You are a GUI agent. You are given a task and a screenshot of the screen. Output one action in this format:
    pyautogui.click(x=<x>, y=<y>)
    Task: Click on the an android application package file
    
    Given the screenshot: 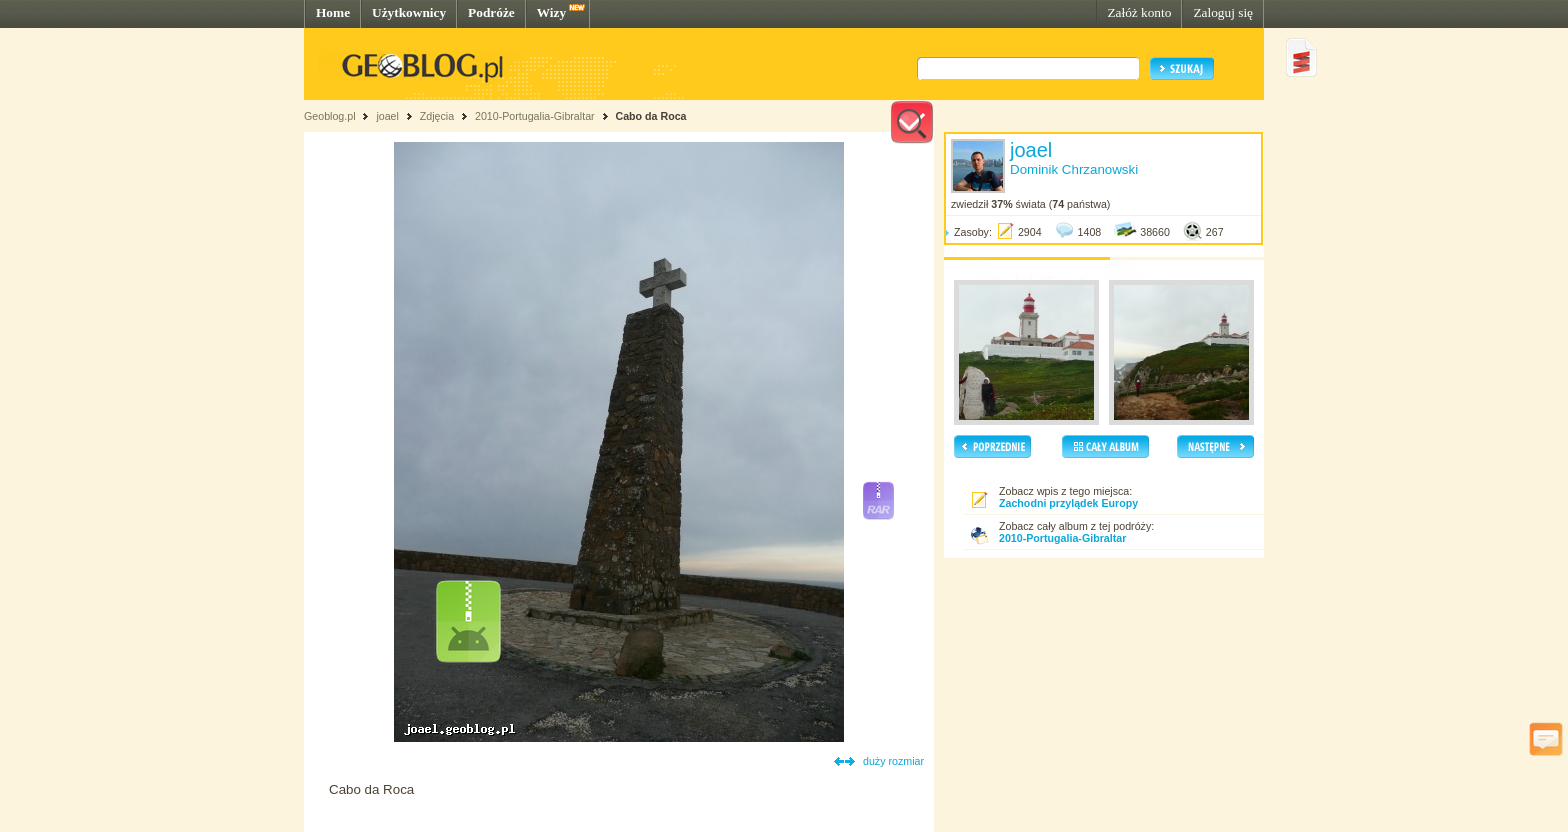 What is the action you would take?
    pyautogui.click(x=468, y=621)
    